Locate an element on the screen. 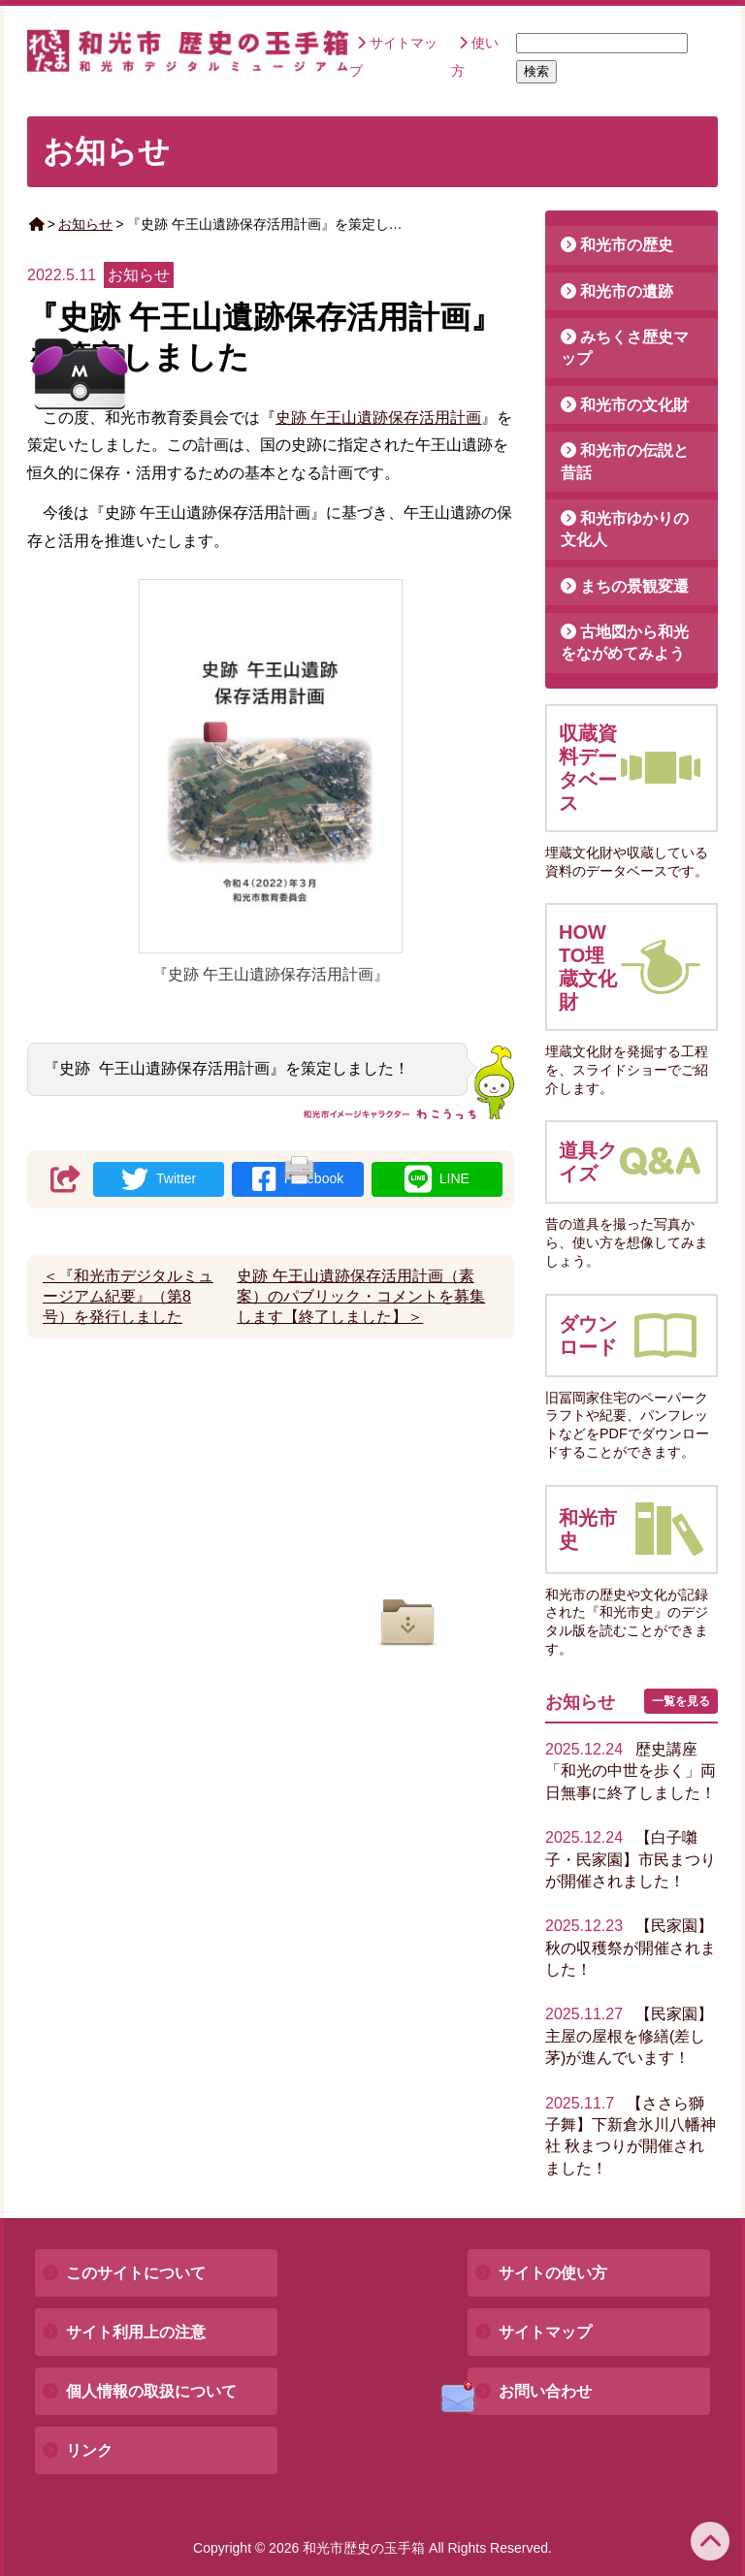 The height and width of the screenshot is (2576, 745). access the desktop folder is located at coordinates (215, 731).